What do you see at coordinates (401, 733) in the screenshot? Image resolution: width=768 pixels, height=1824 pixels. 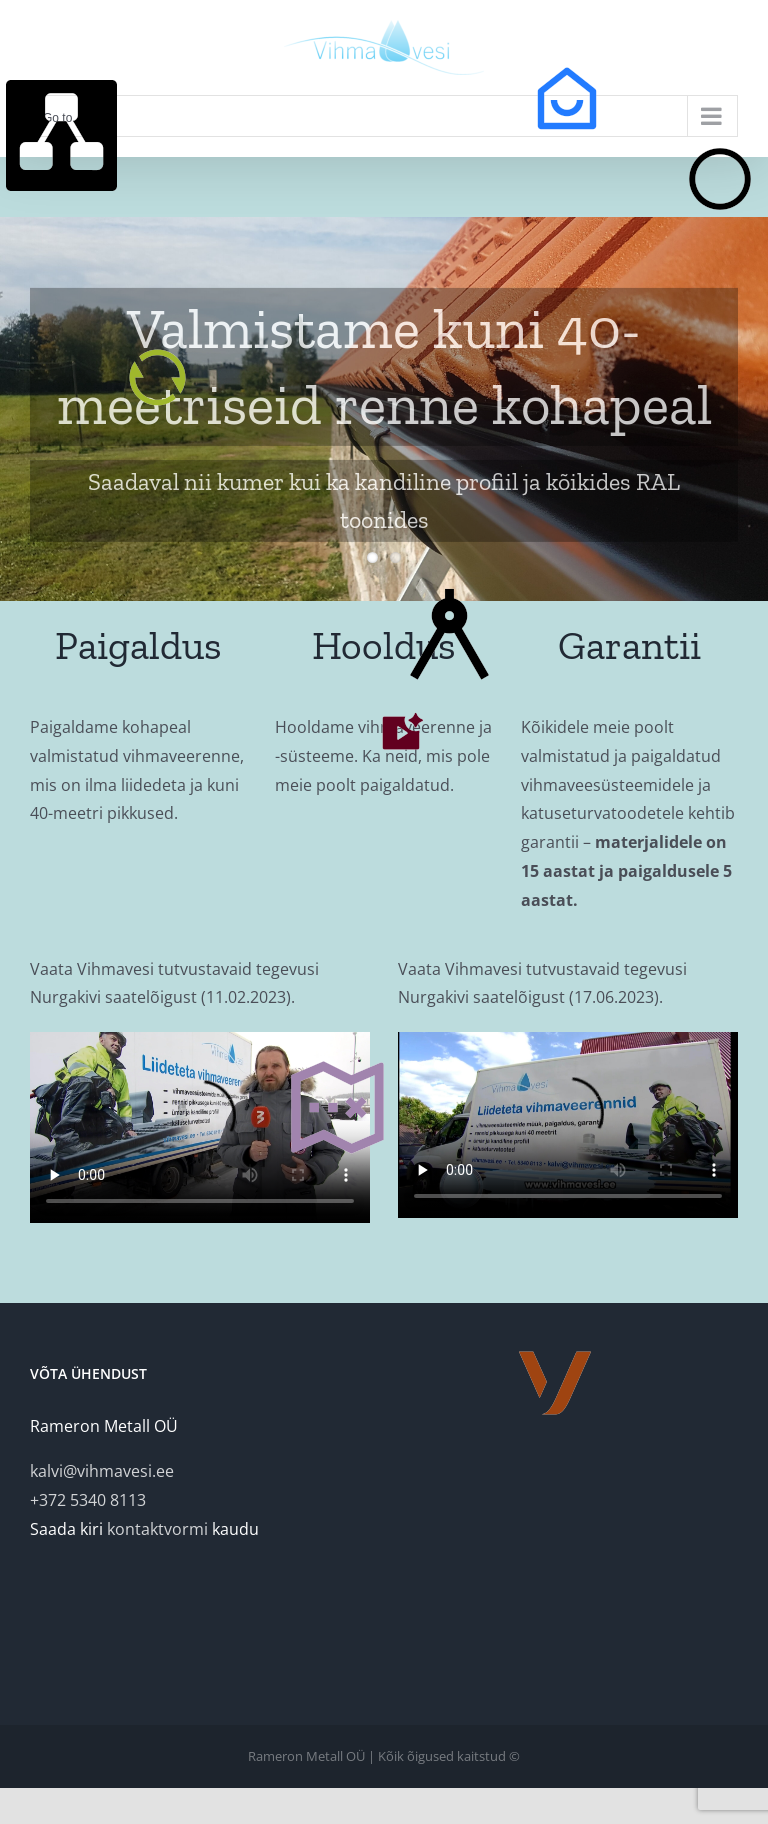 I see `access AI-powered video features` at bounding box center [401, 733].